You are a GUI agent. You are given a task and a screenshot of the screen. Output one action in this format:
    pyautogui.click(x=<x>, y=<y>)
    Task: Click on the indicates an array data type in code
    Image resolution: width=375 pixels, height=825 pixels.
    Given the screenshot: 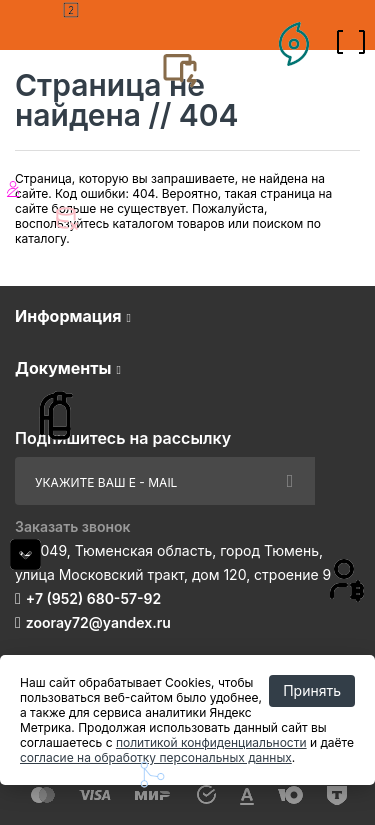 What is the action you would take?
    pyautogui.click(x=351, y=42)
    